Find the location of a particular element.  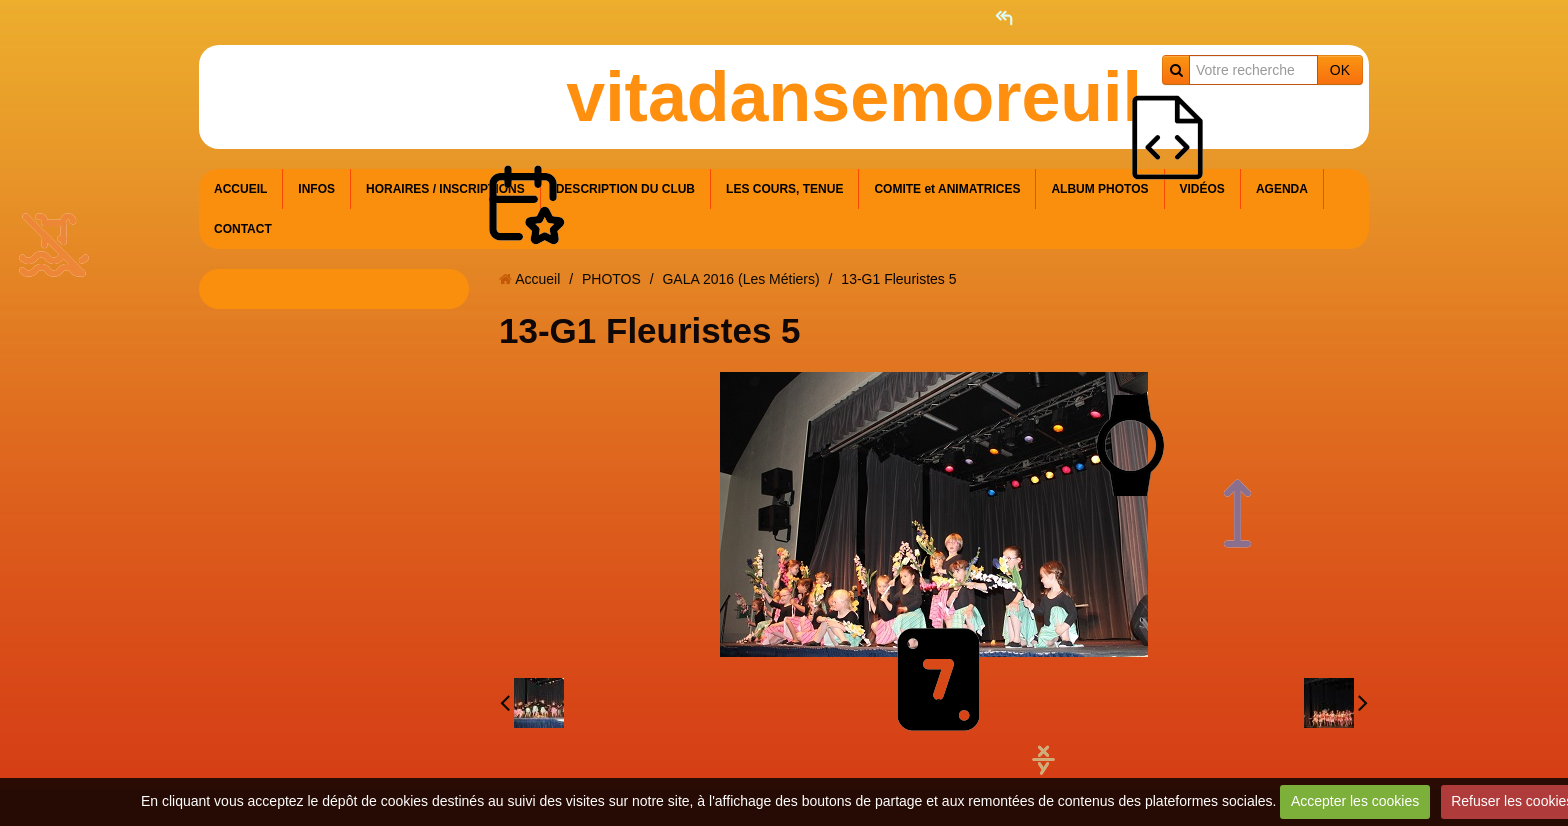

move item to top of list is located at coordinates (1237, 513).